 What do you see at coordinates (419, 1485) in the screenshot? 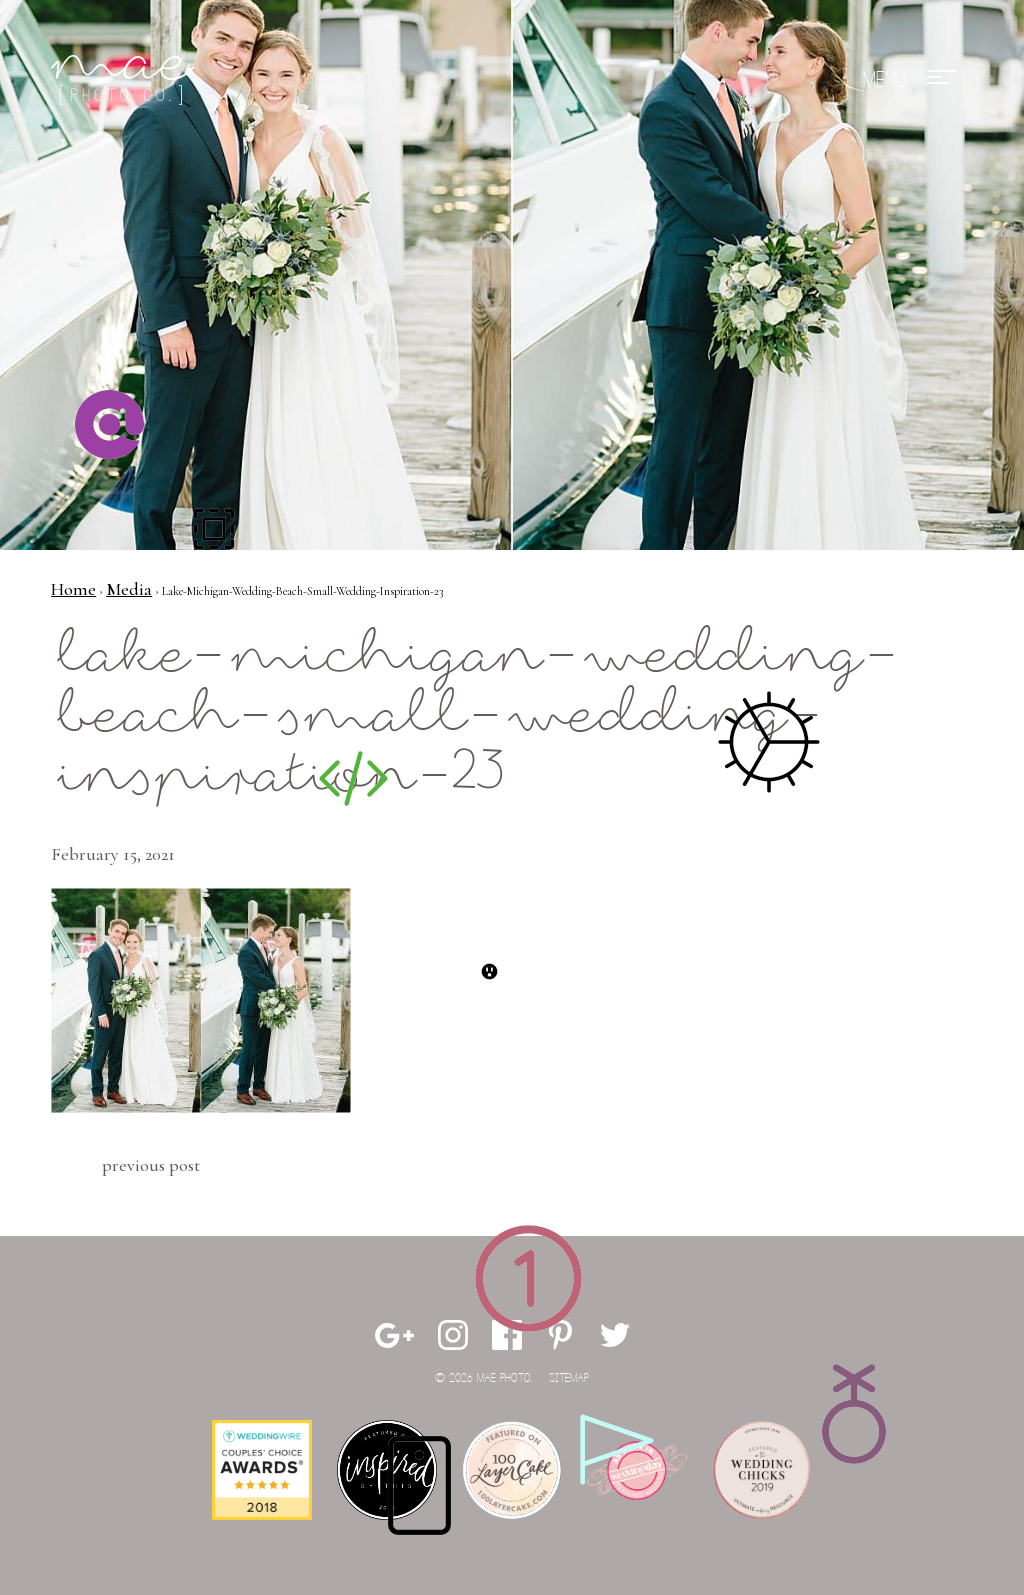
I see `access device camera through mobile` at bounding box center [419, 1485].